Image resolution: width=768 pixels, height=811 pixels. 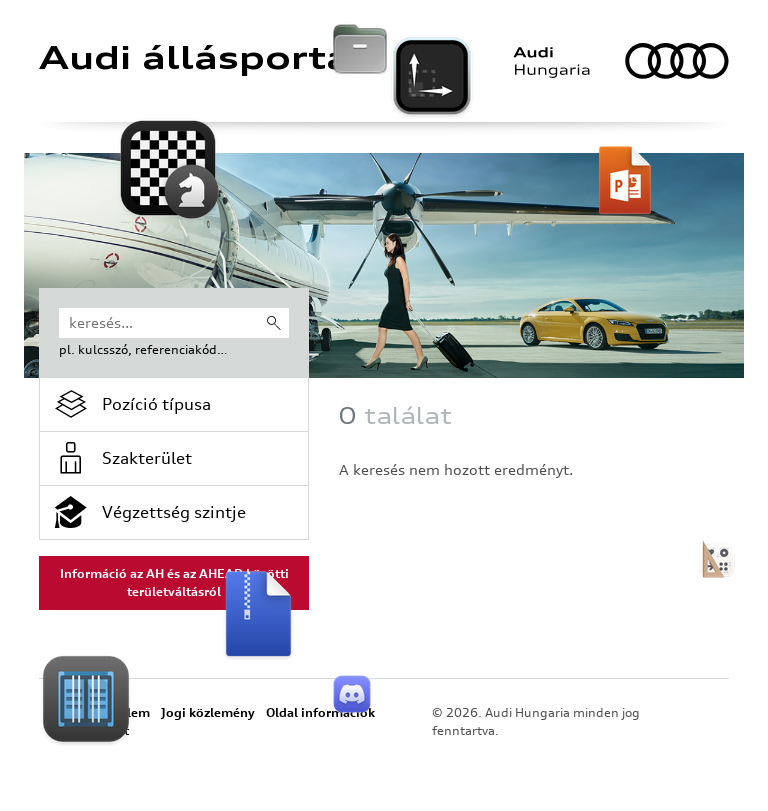 I want to click on open display preferences, so click(x=432, y=76).